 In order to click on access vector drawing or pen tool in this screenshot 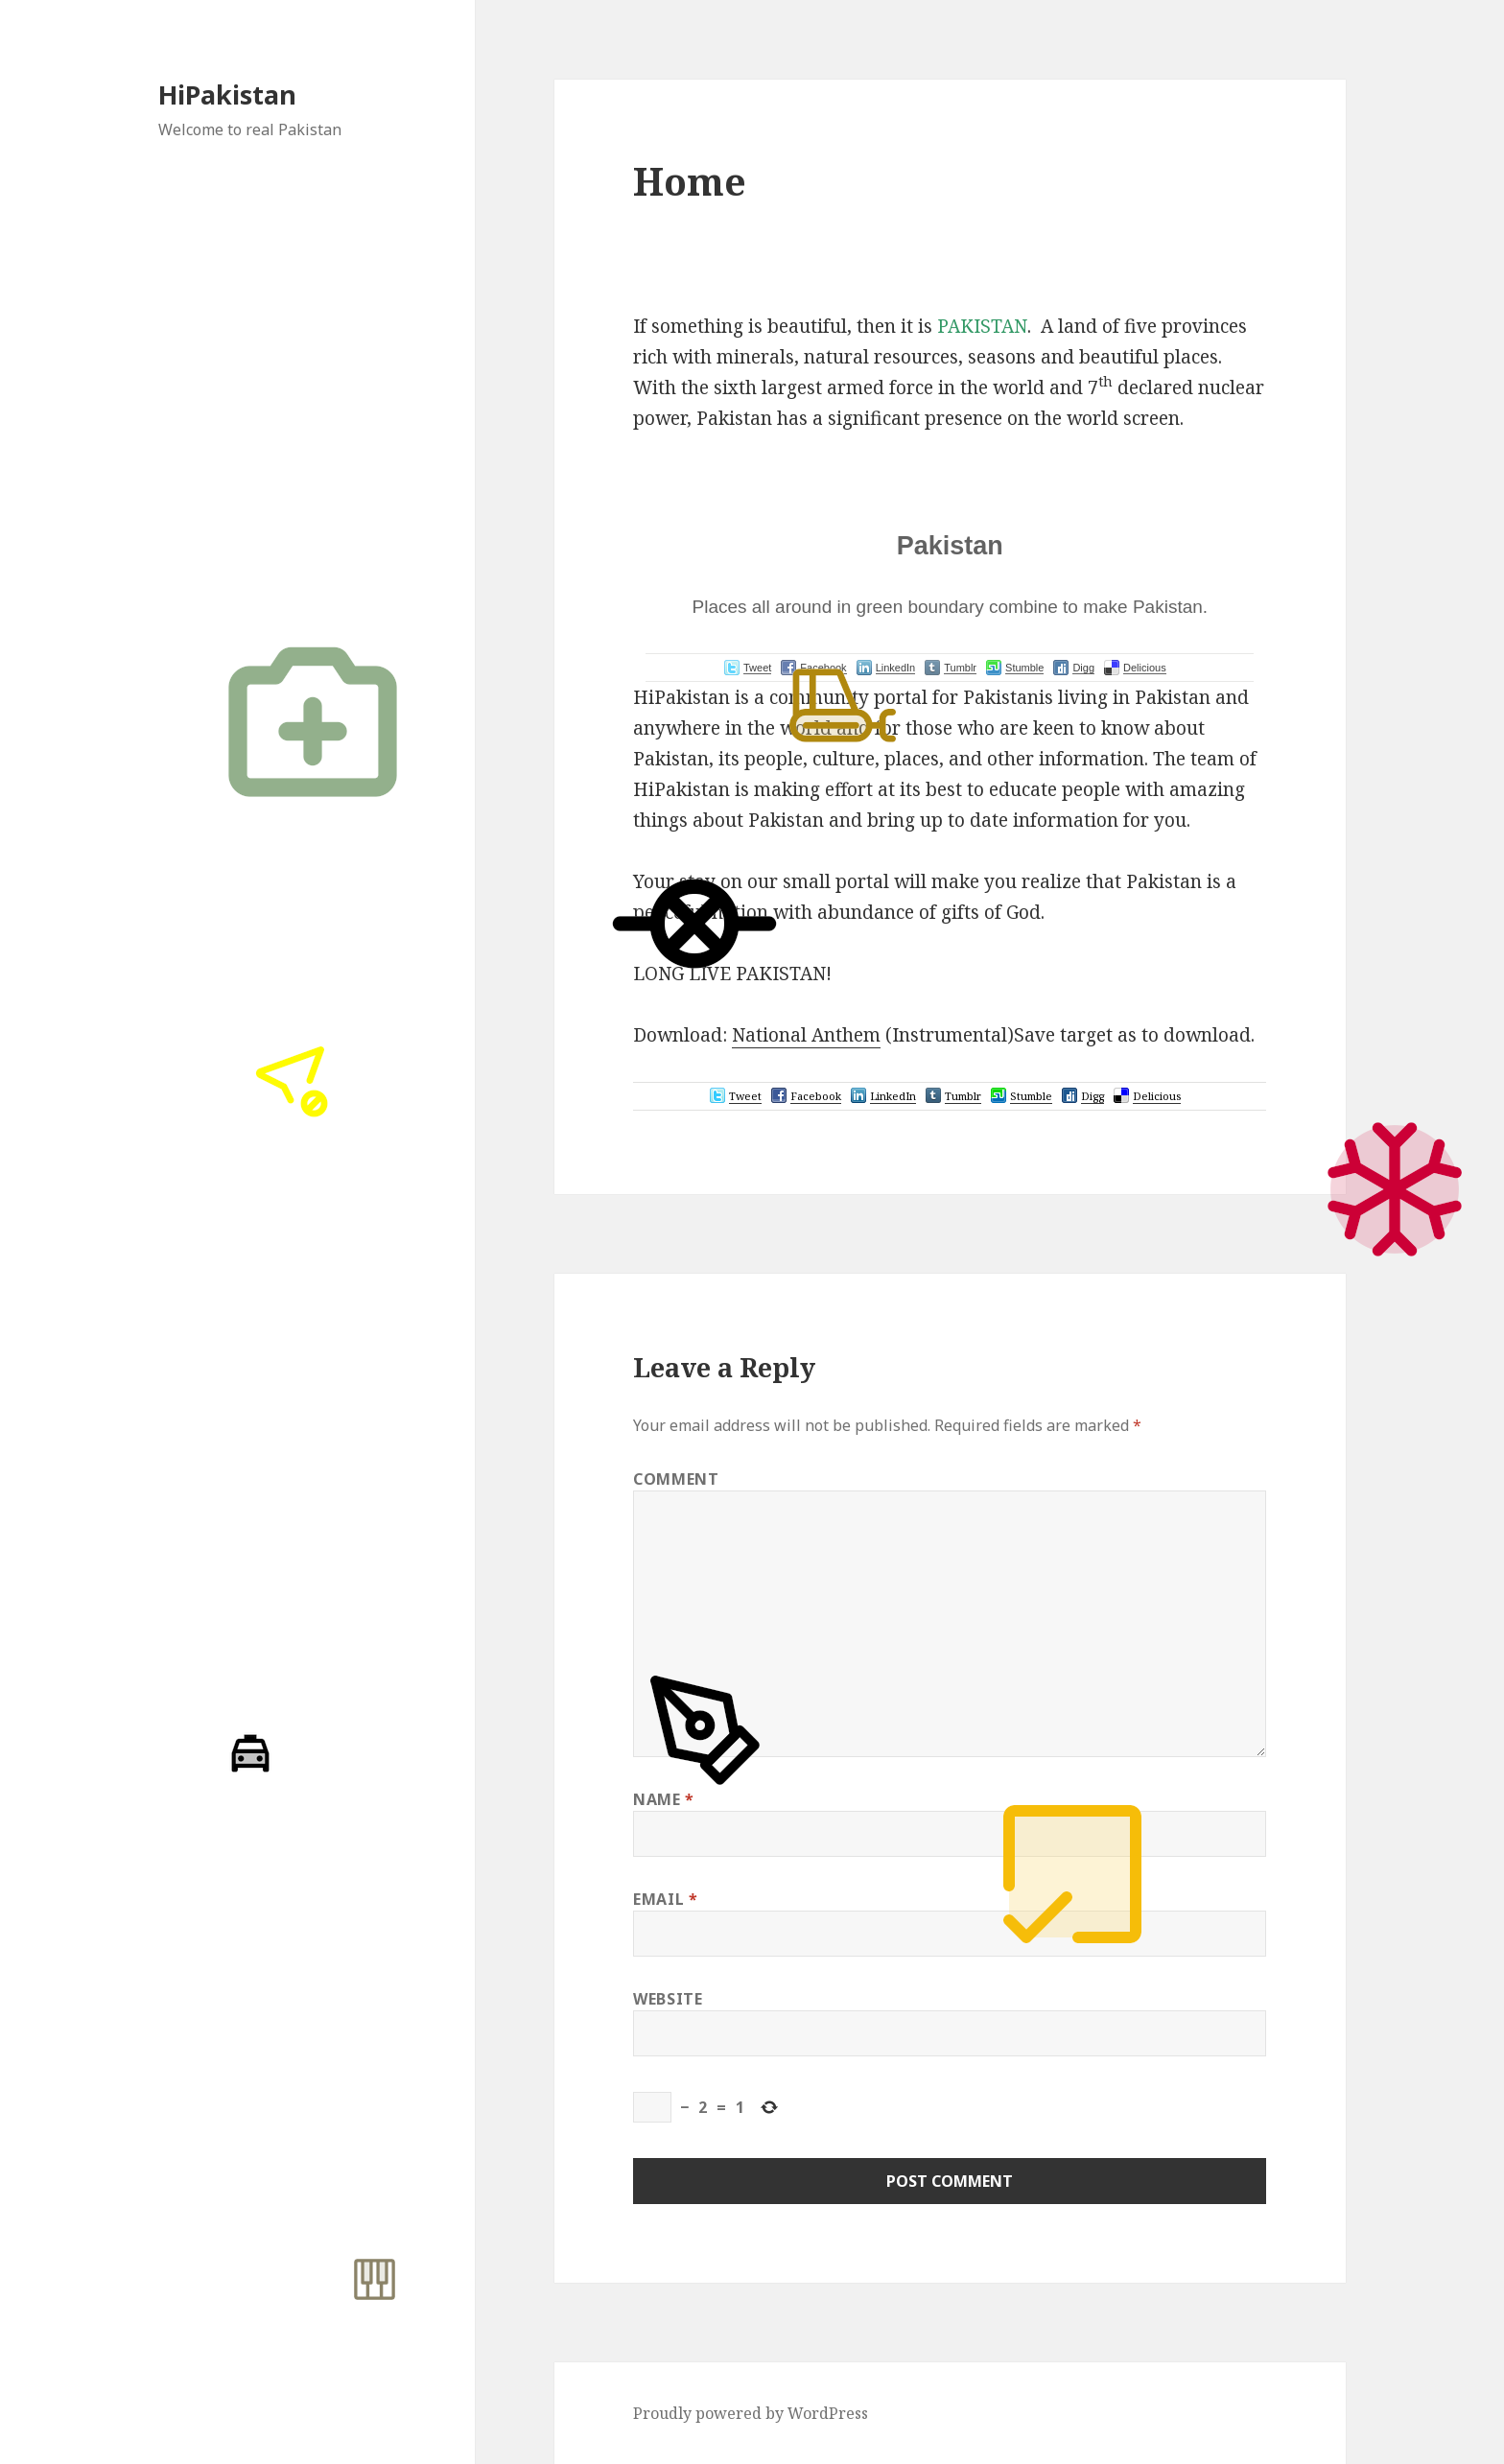, I will do `click(705, 1730)`.